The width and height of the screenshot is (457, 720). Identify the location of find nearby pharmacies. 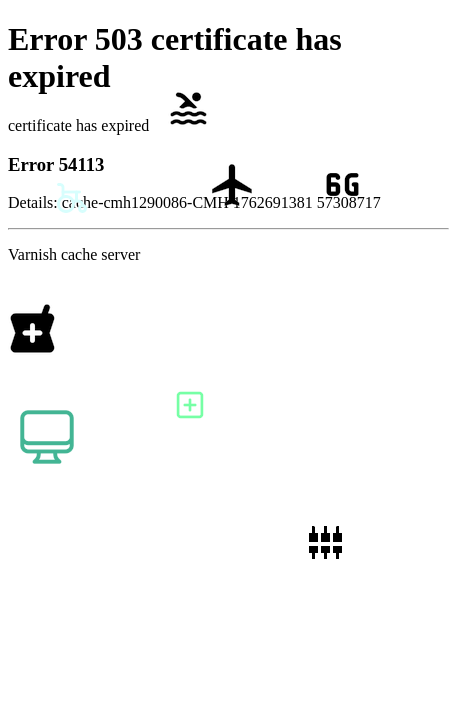
(32, 330).